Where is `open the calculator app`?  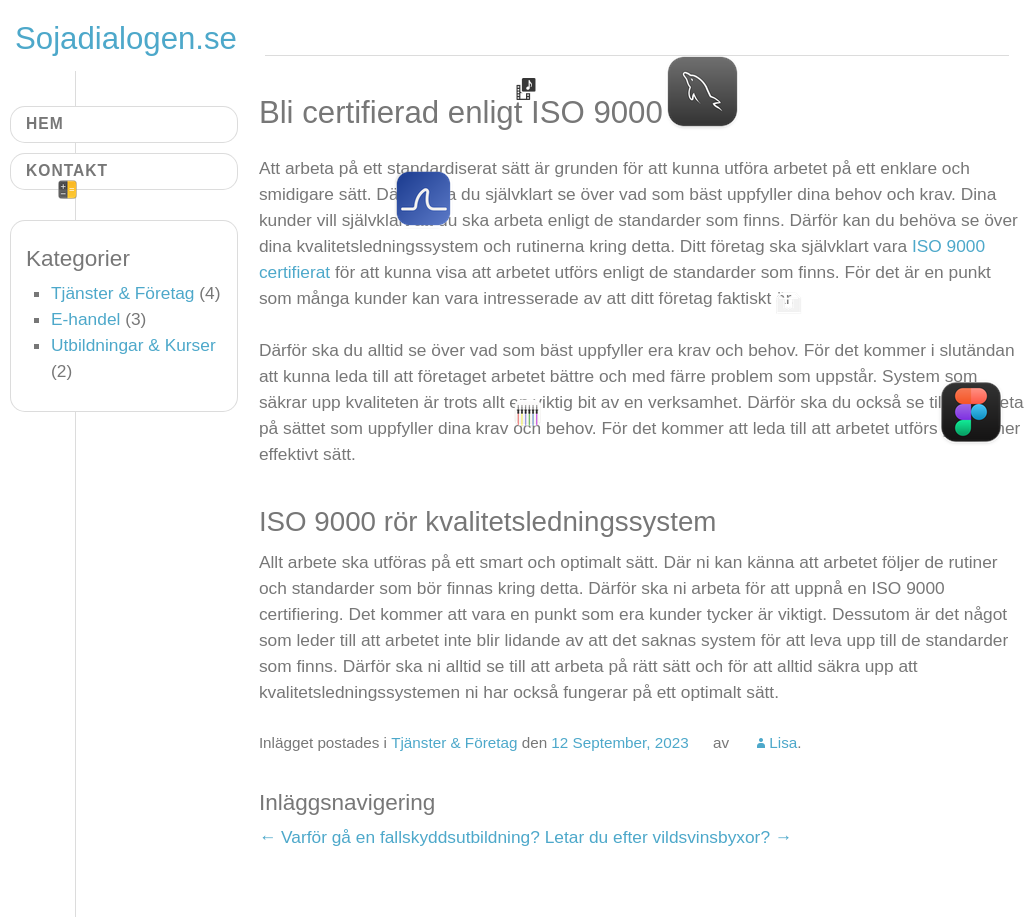 open the calculator app is located at coordinates (67, 189).